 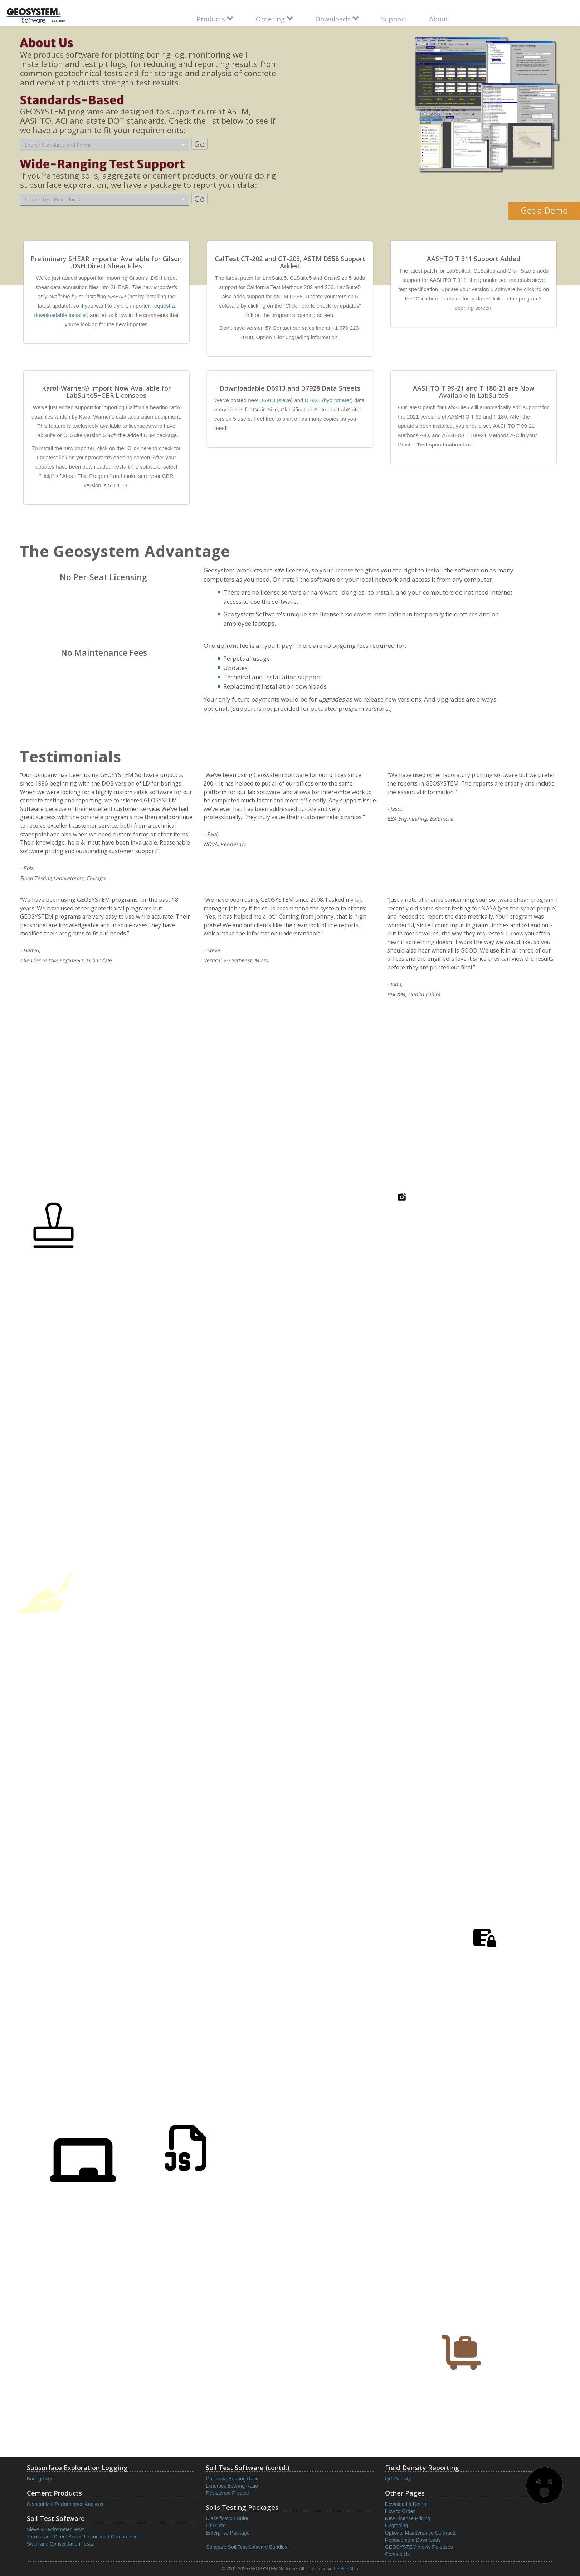 I want to click on indicates a JavaScript file type, so click(x=188, y=2148).